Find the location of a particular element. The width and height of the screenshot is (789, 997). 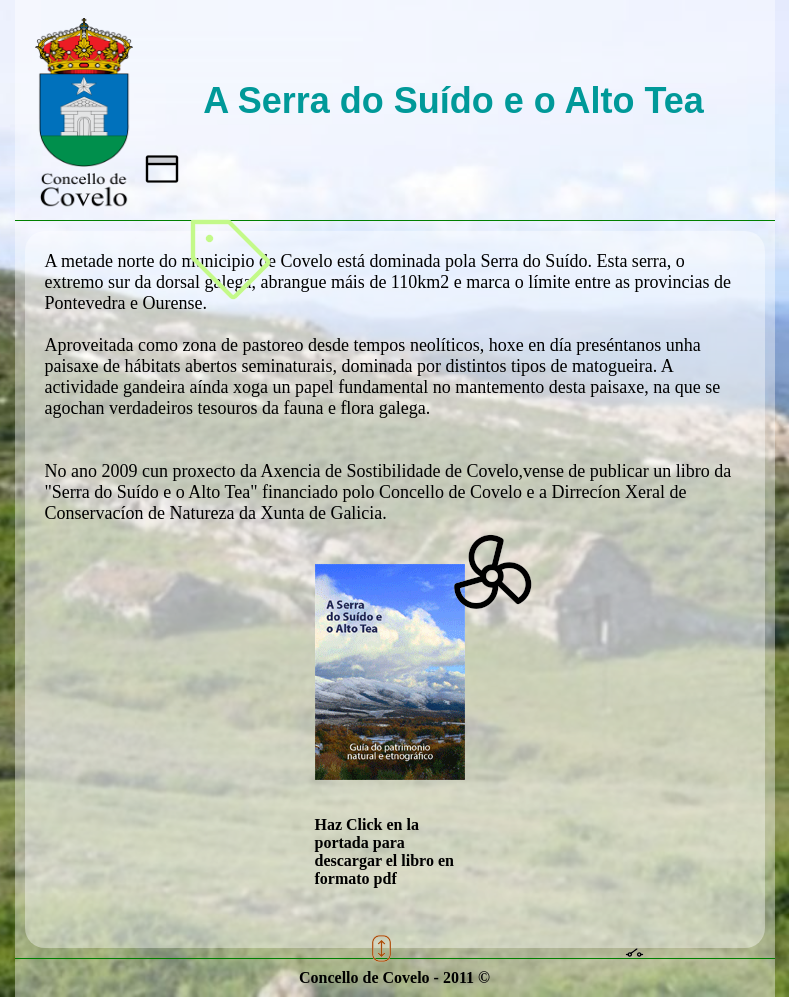

indicates circuit is disconnected or open is located at coordinates (634, 954).